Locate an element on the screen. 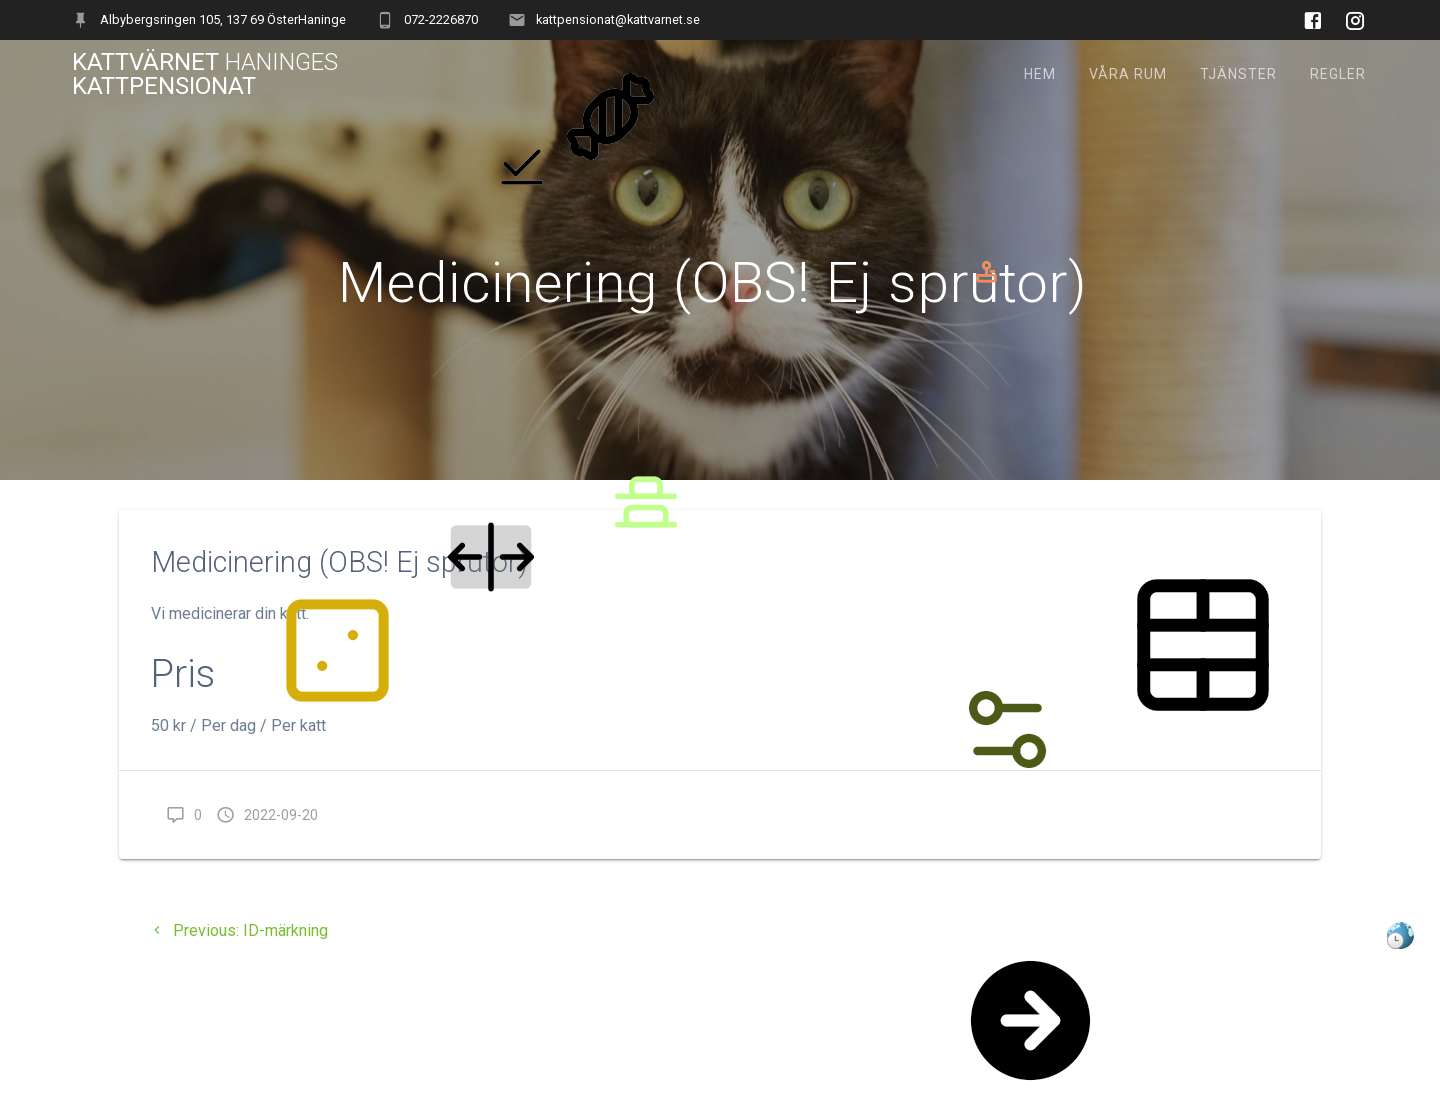 This screenshot has height=1108, width=1440. confirm or submit an action is located at coordinates (522, 168).